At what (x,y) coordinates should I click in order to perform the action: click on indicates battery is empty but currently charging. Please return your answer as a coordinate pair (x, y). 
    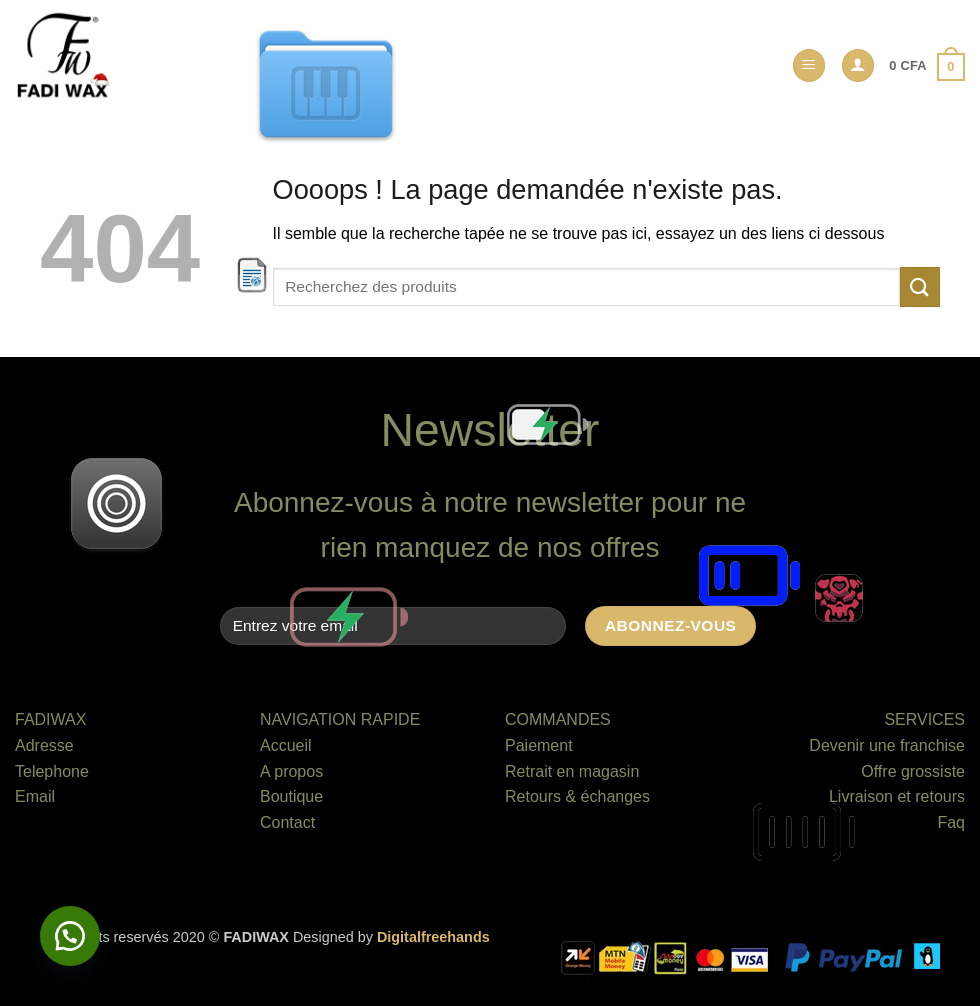
    Looking at the image, I should click on (349, 617).